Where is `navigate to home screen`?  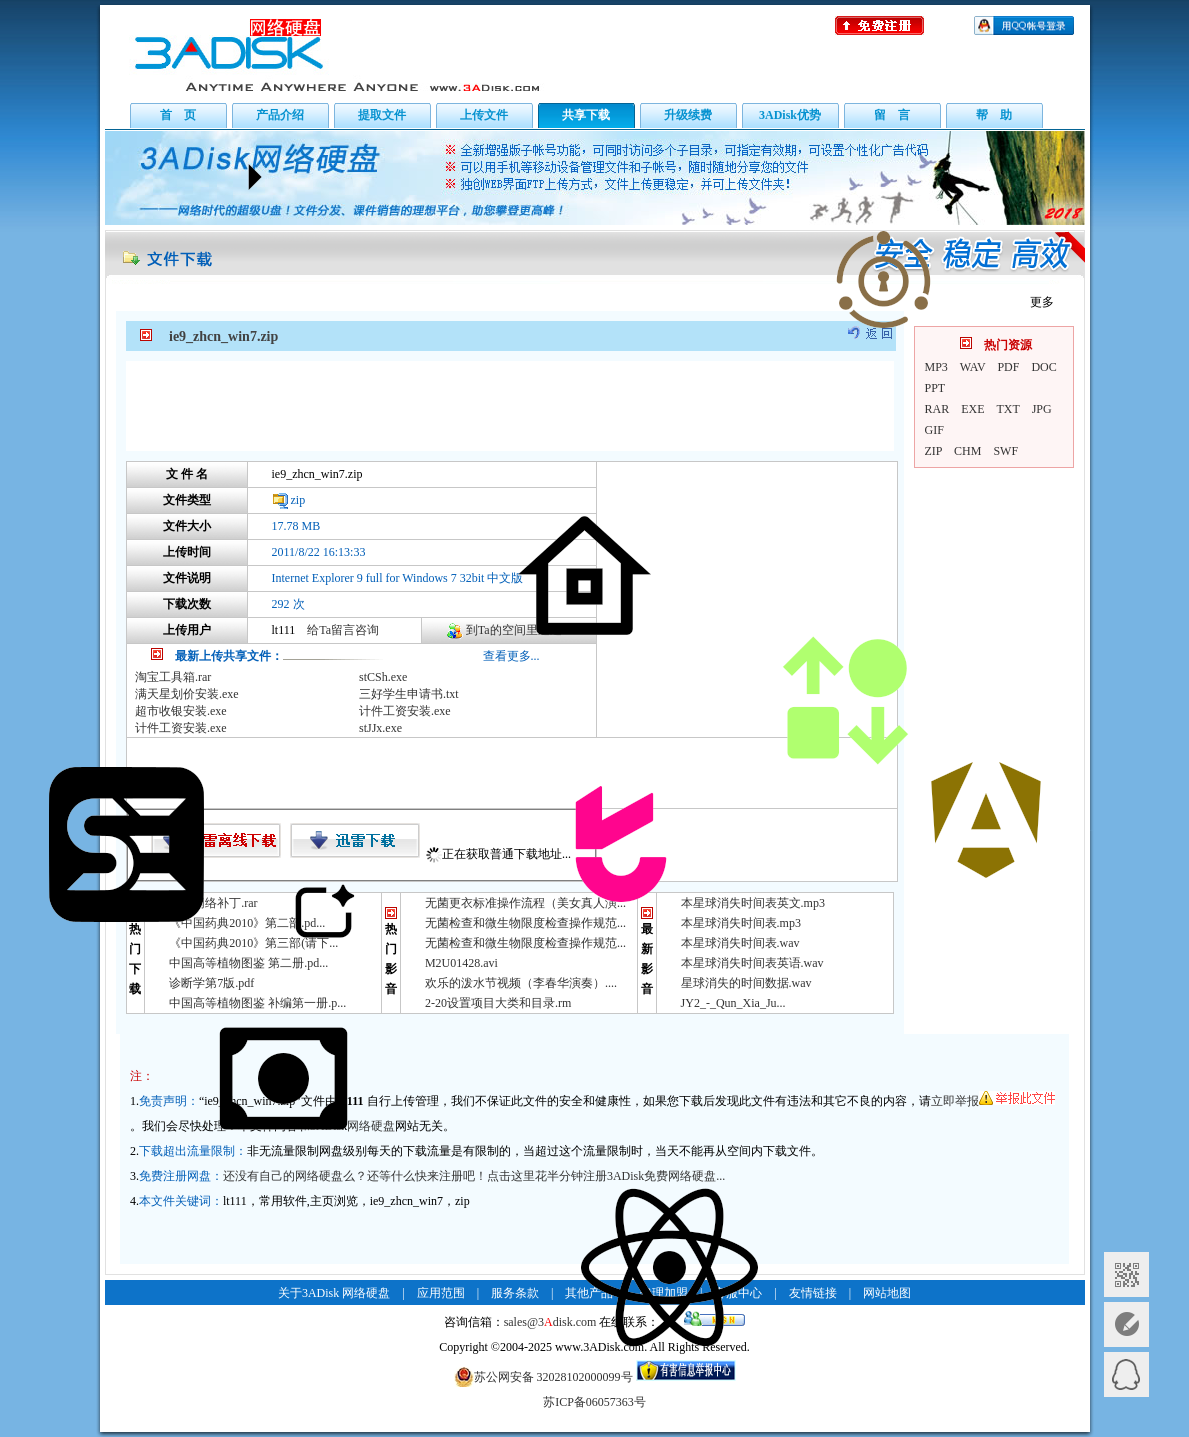
navigate to home screen is located at coordinates (584, 580).